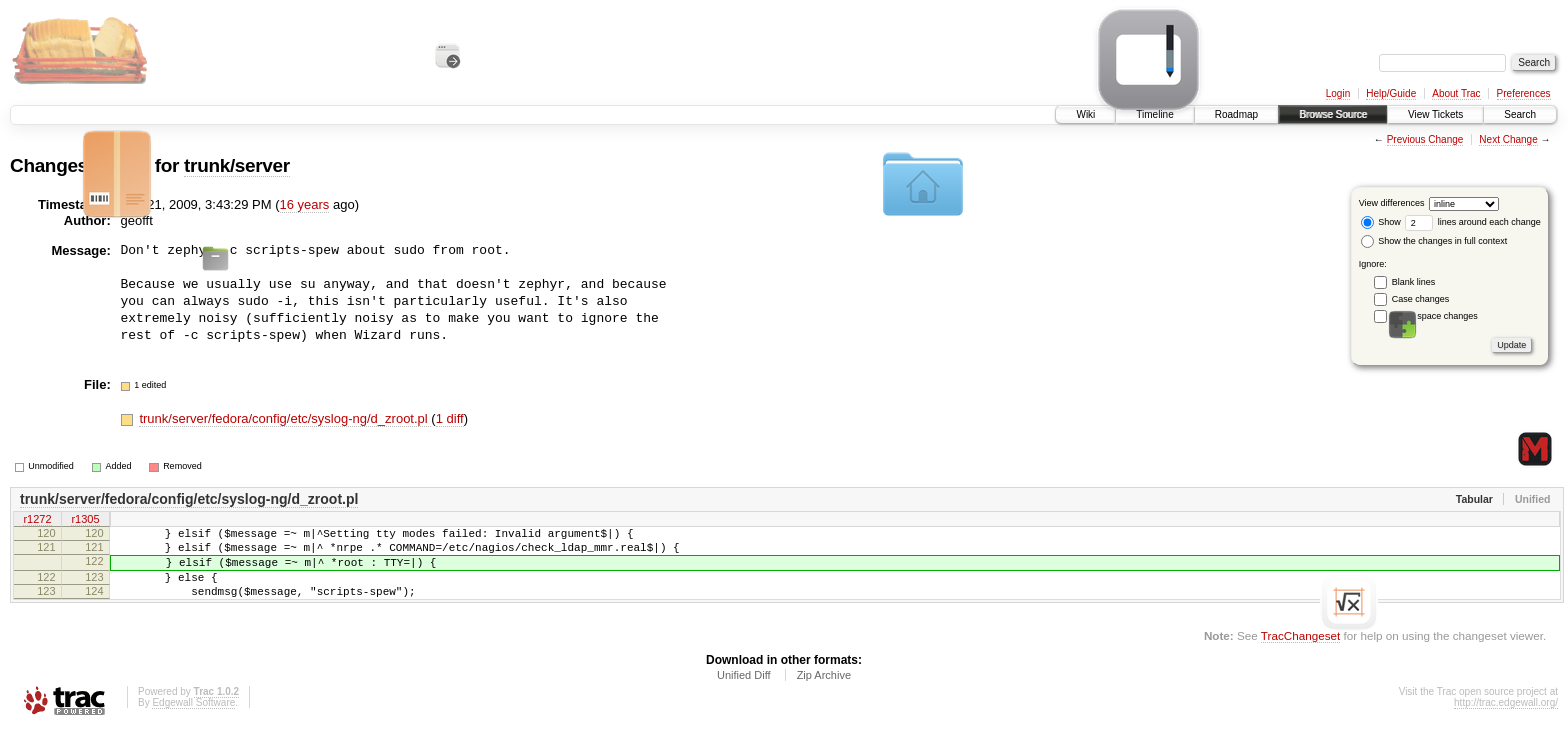 The width and height of the screenshot is (1568, 748). What do you see at coordinates (447, 55) in the screenshot?
I see `run or execute the current application` at bounding box center [447, 55].